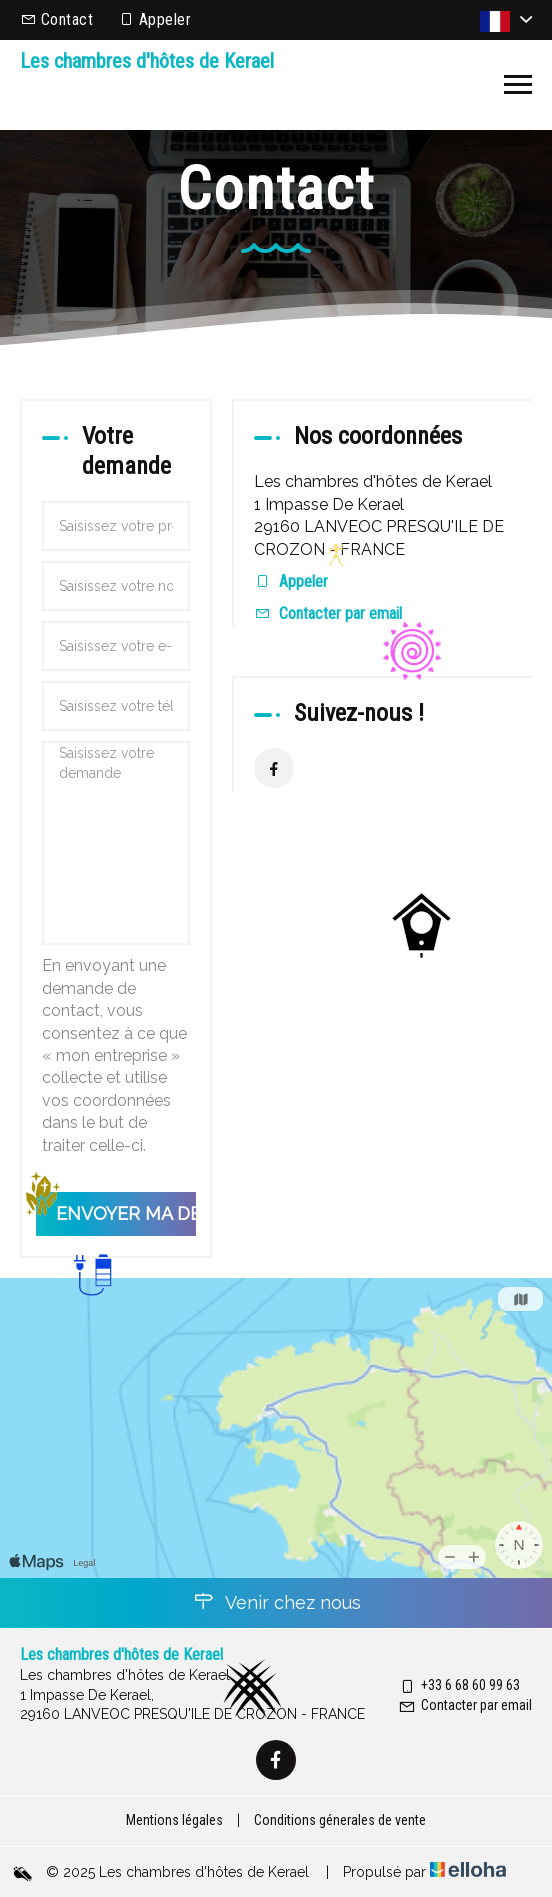 This screenshot has width=552, height=1897. Describe the element at coordinates (93, 1275) in the screenshot. I see `device is currently charging` at that location.